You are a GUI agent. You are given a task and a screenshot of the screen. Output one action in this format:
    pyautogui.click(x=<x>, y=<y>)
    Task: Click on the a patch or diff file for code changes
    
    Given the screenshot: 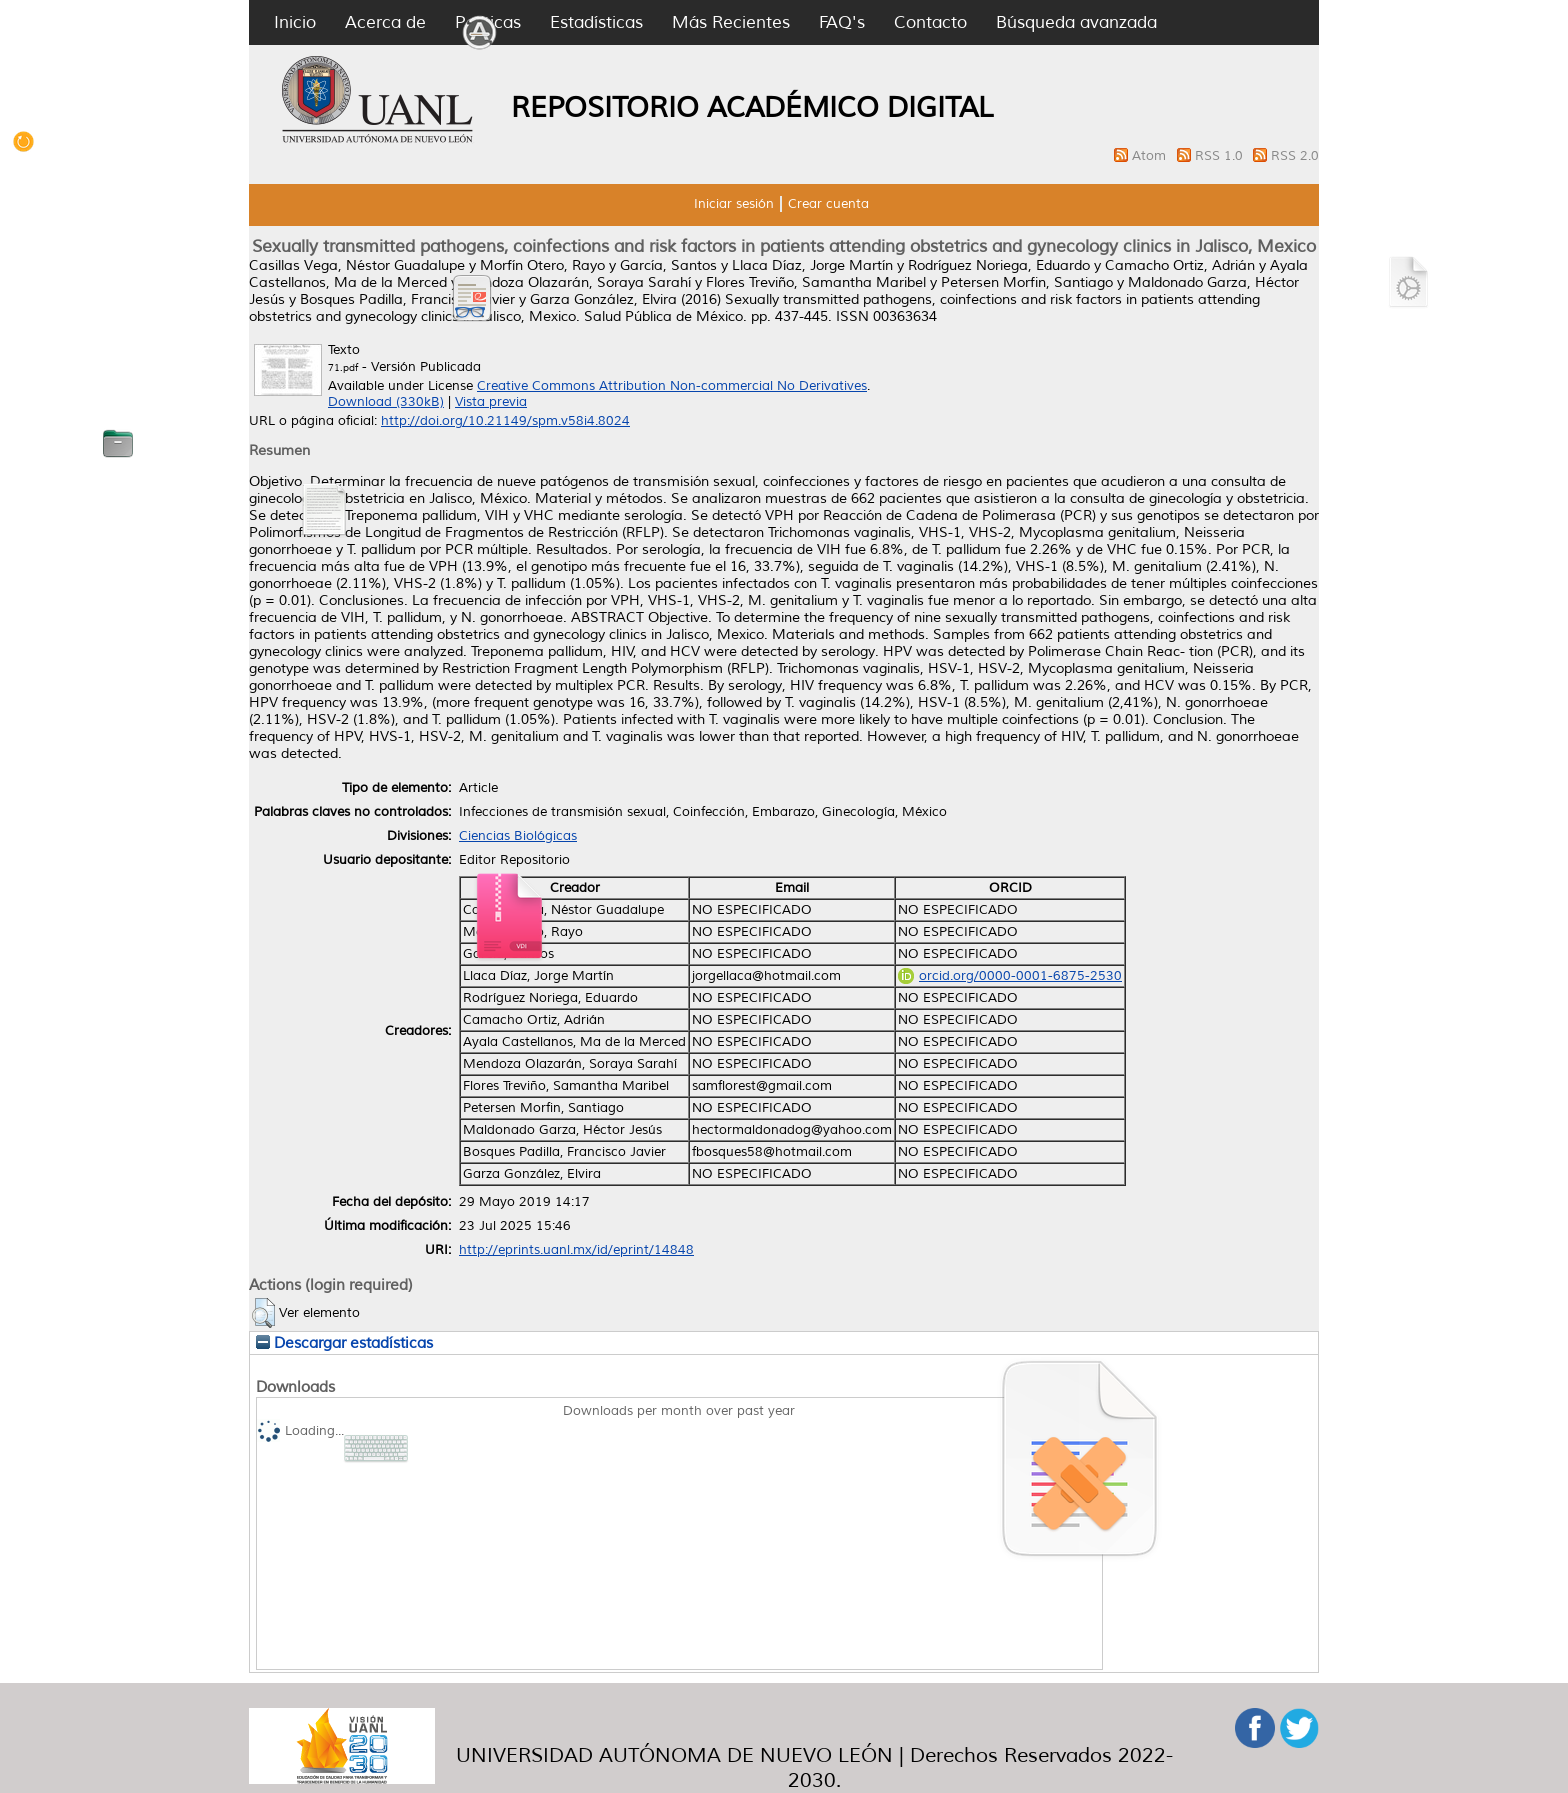 What is the action you would take?
    pyautogui.click(x=1079, y=1458)
    